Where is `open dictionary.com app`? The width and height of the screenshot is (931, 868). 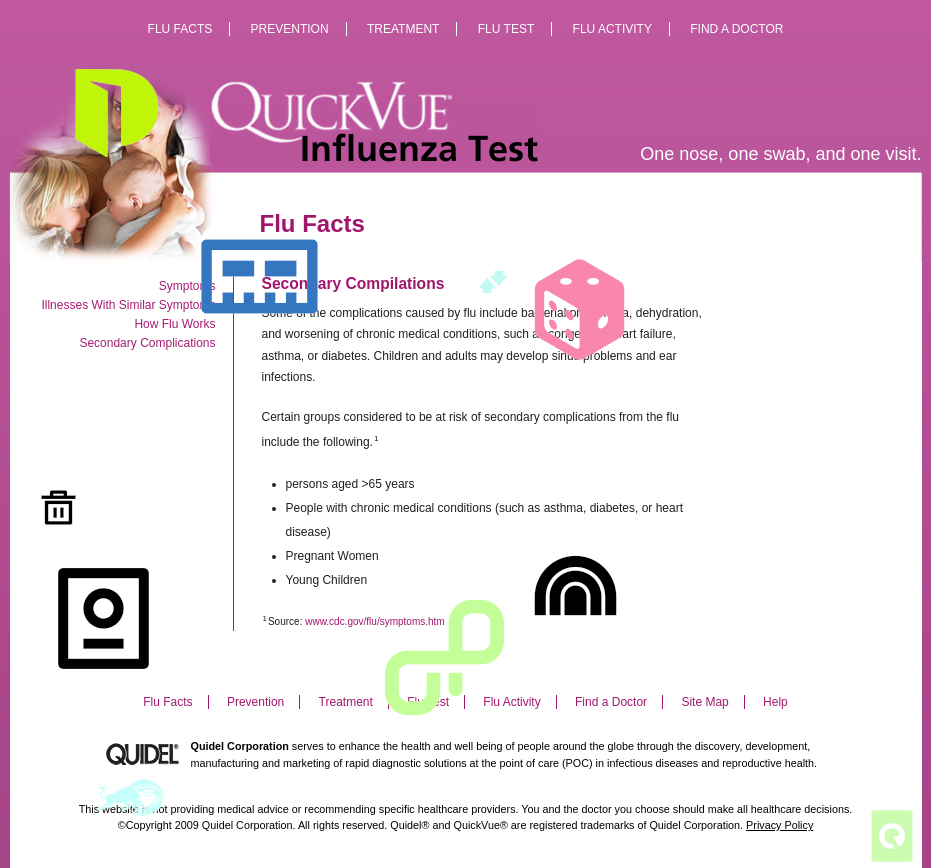 open dictionary.com app is located at coordinates (117, 113).